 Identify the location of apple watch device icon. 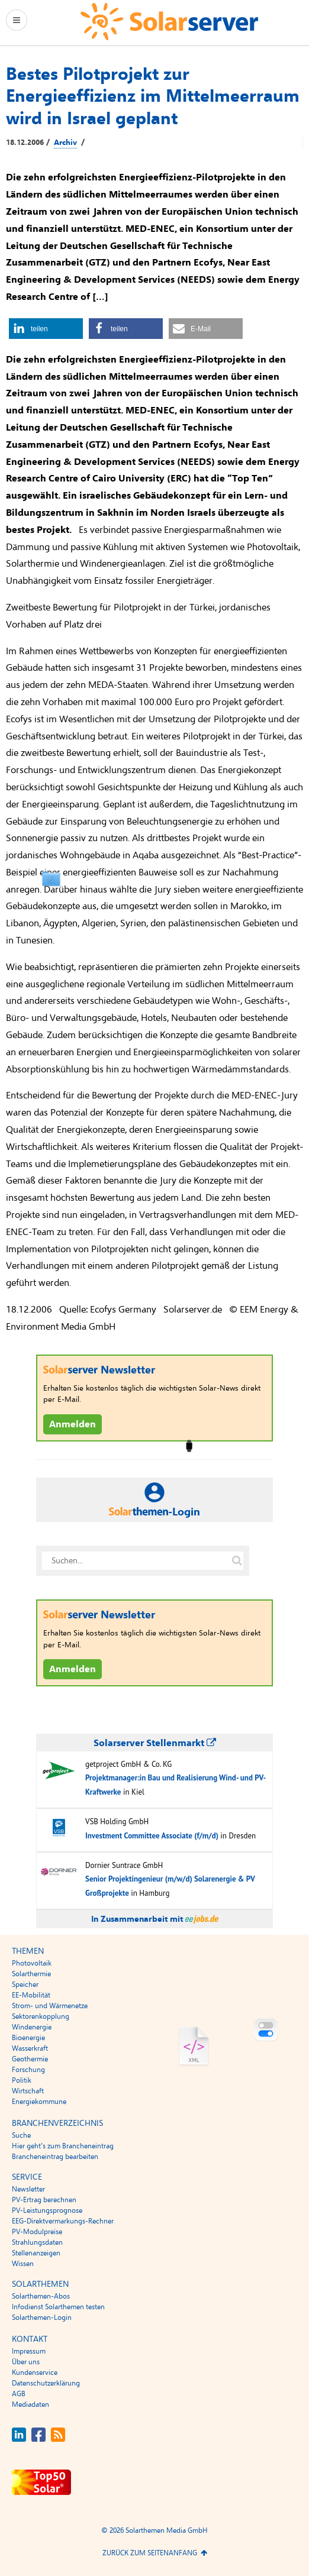
(189, 1446).